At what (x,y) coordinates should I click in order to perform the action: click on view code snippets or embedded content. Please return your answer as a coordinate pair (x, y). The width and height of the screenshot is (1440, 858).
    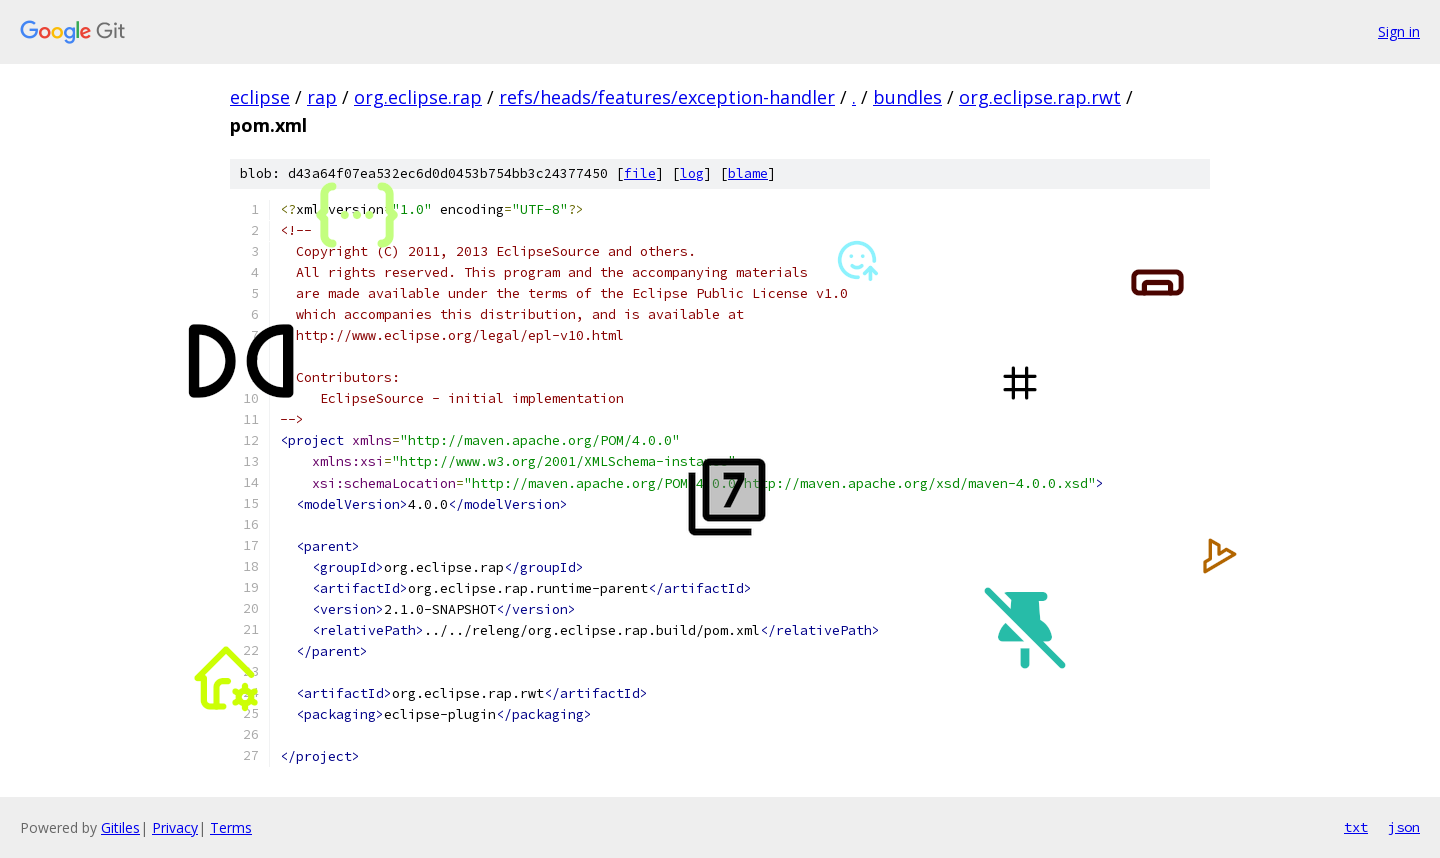
    Looking at the image, I should click on (357, 215).